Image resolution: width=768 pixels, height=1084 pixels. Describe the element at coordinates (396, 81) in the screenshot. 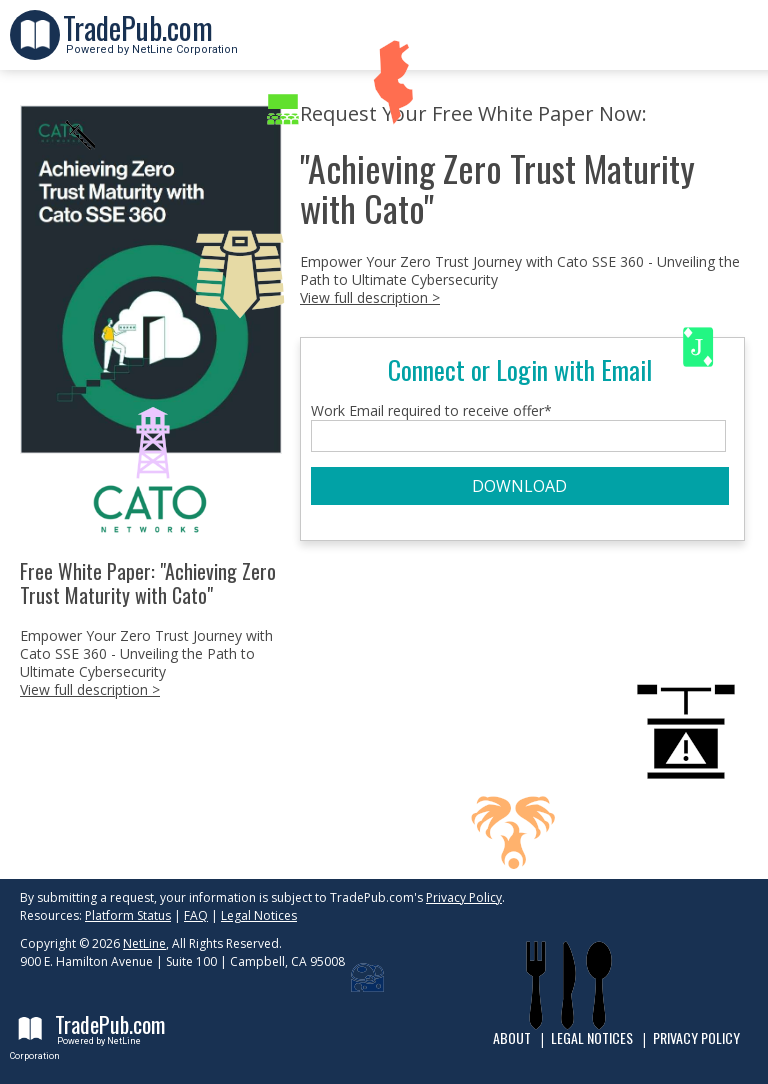

I see `select tunisia as your country or region` at that location.